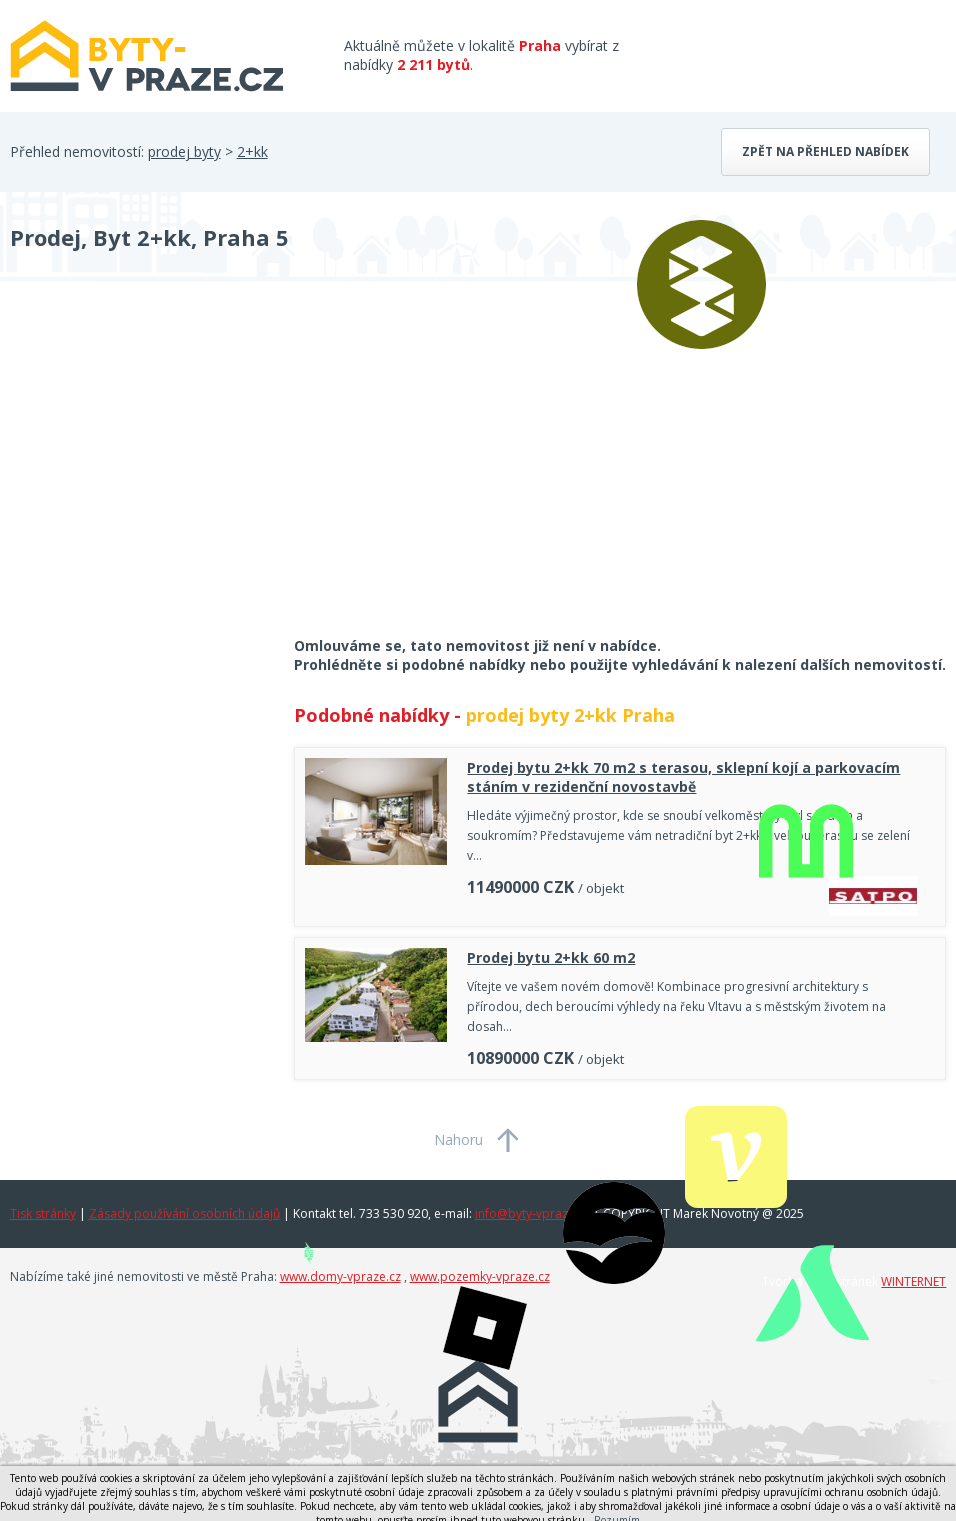  What do you see at coordinates (614, 1233) in the screenshot?
I see `open apache openoffice application` at bounding box center [614, 1233].